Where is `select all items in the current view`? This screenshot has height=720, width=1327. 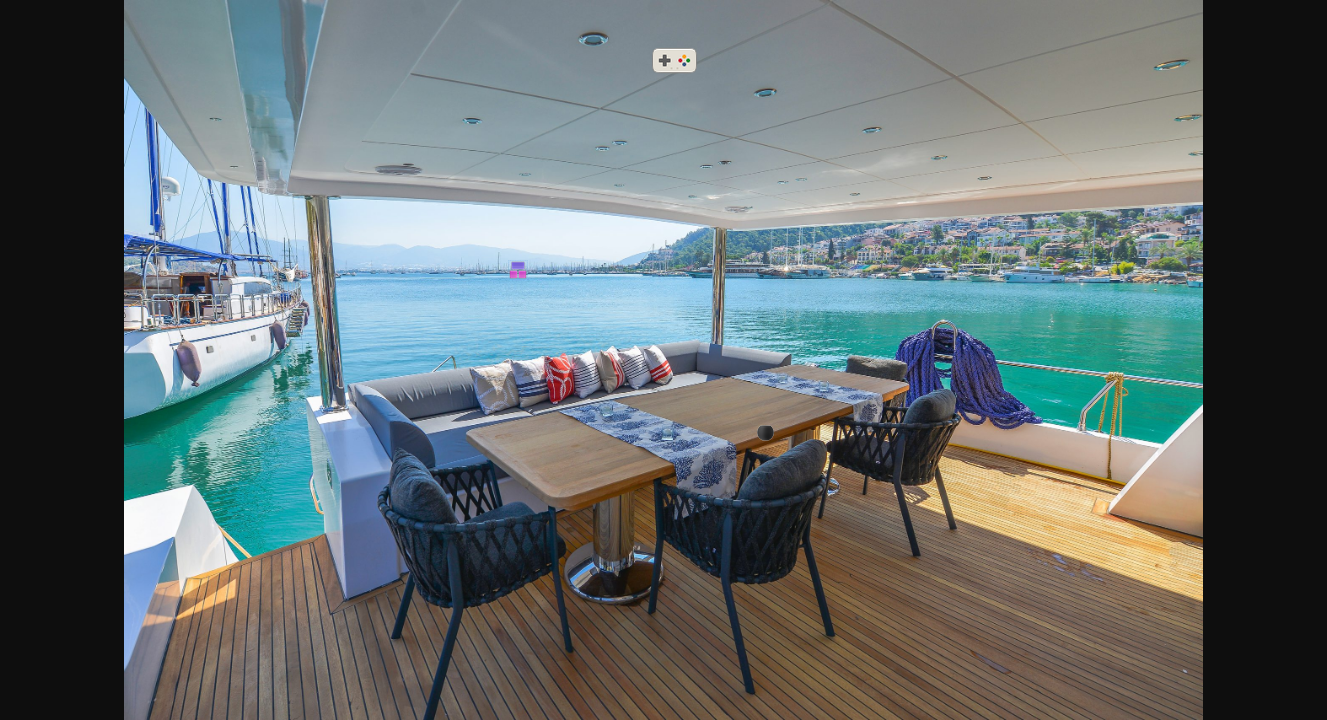
select all items in the current view is located at coordinates (518, 270).